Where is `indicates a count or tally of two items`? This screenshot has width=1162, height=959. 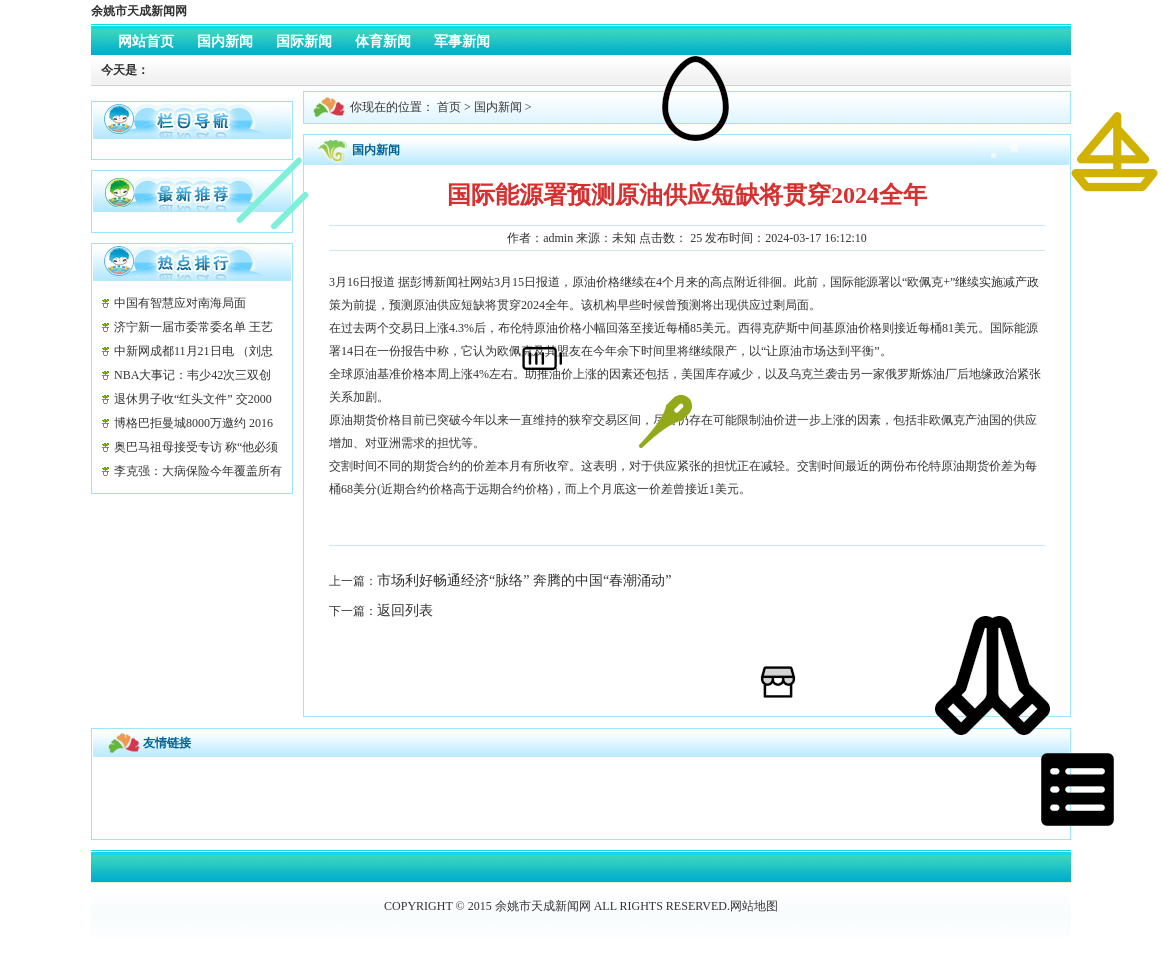 indicates a count or tally of two items is located at coordinates (274, 195).